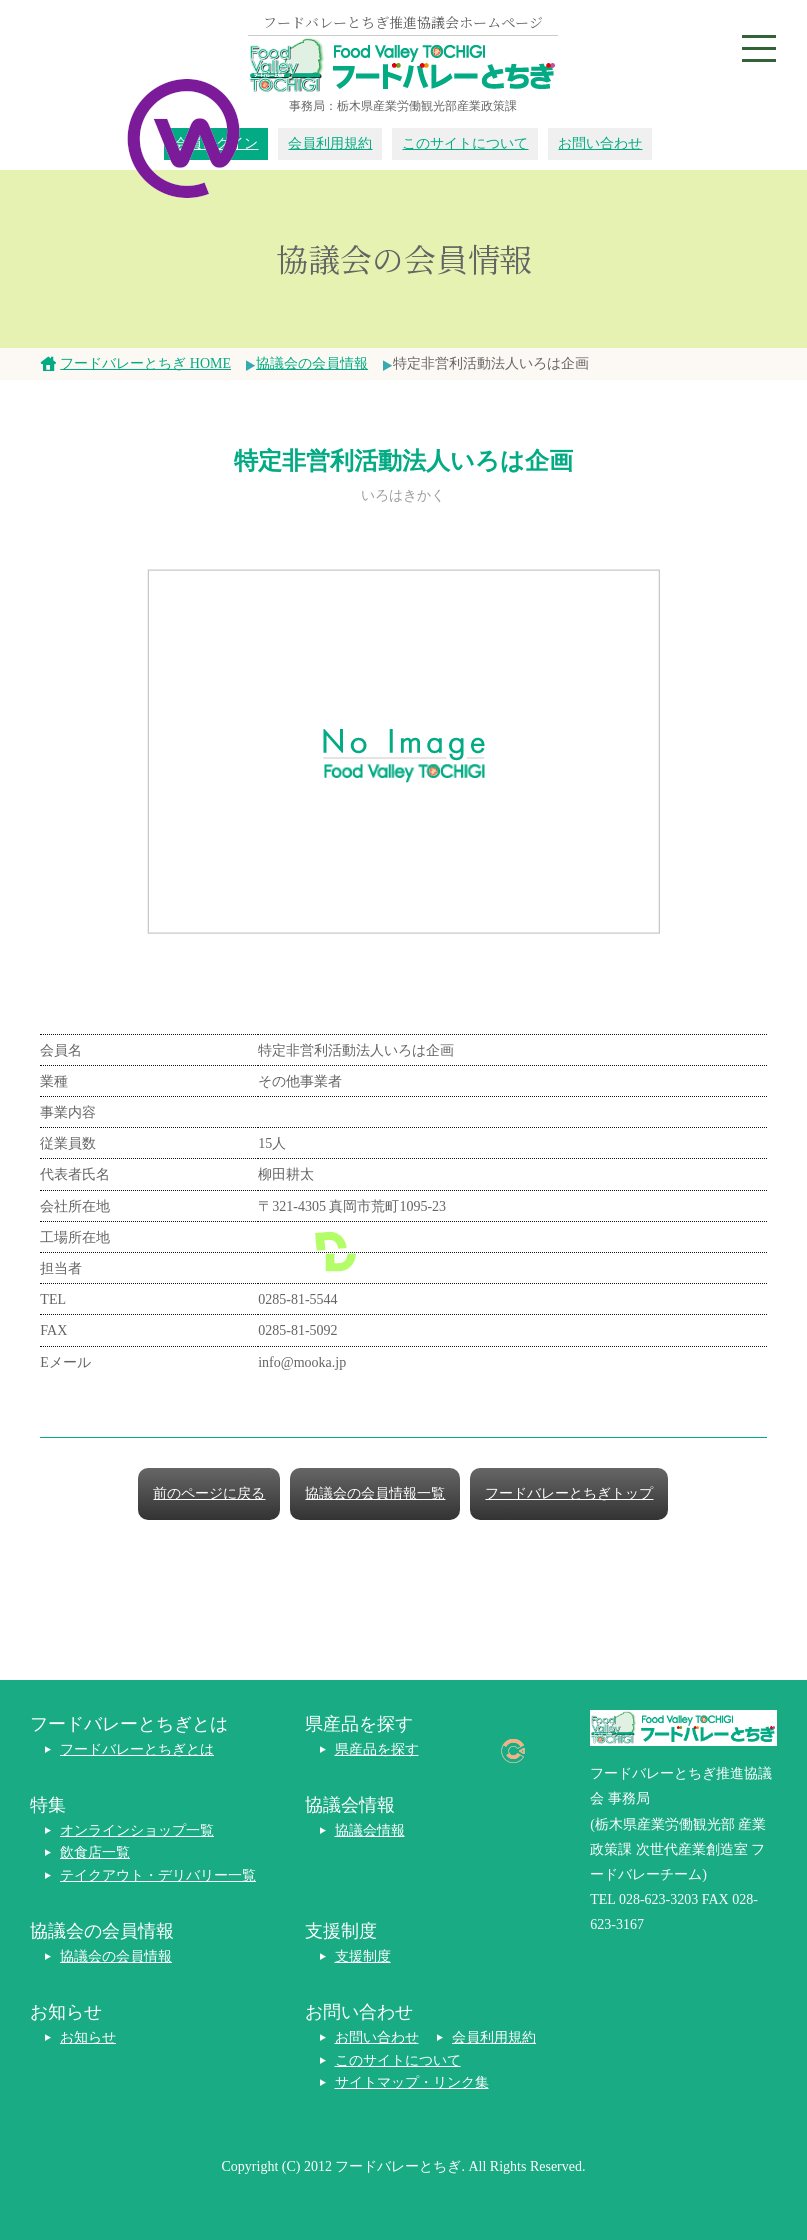 The image size is (807, 2240). I want to click on construct 3 game development software logo, so click(513, 1751).